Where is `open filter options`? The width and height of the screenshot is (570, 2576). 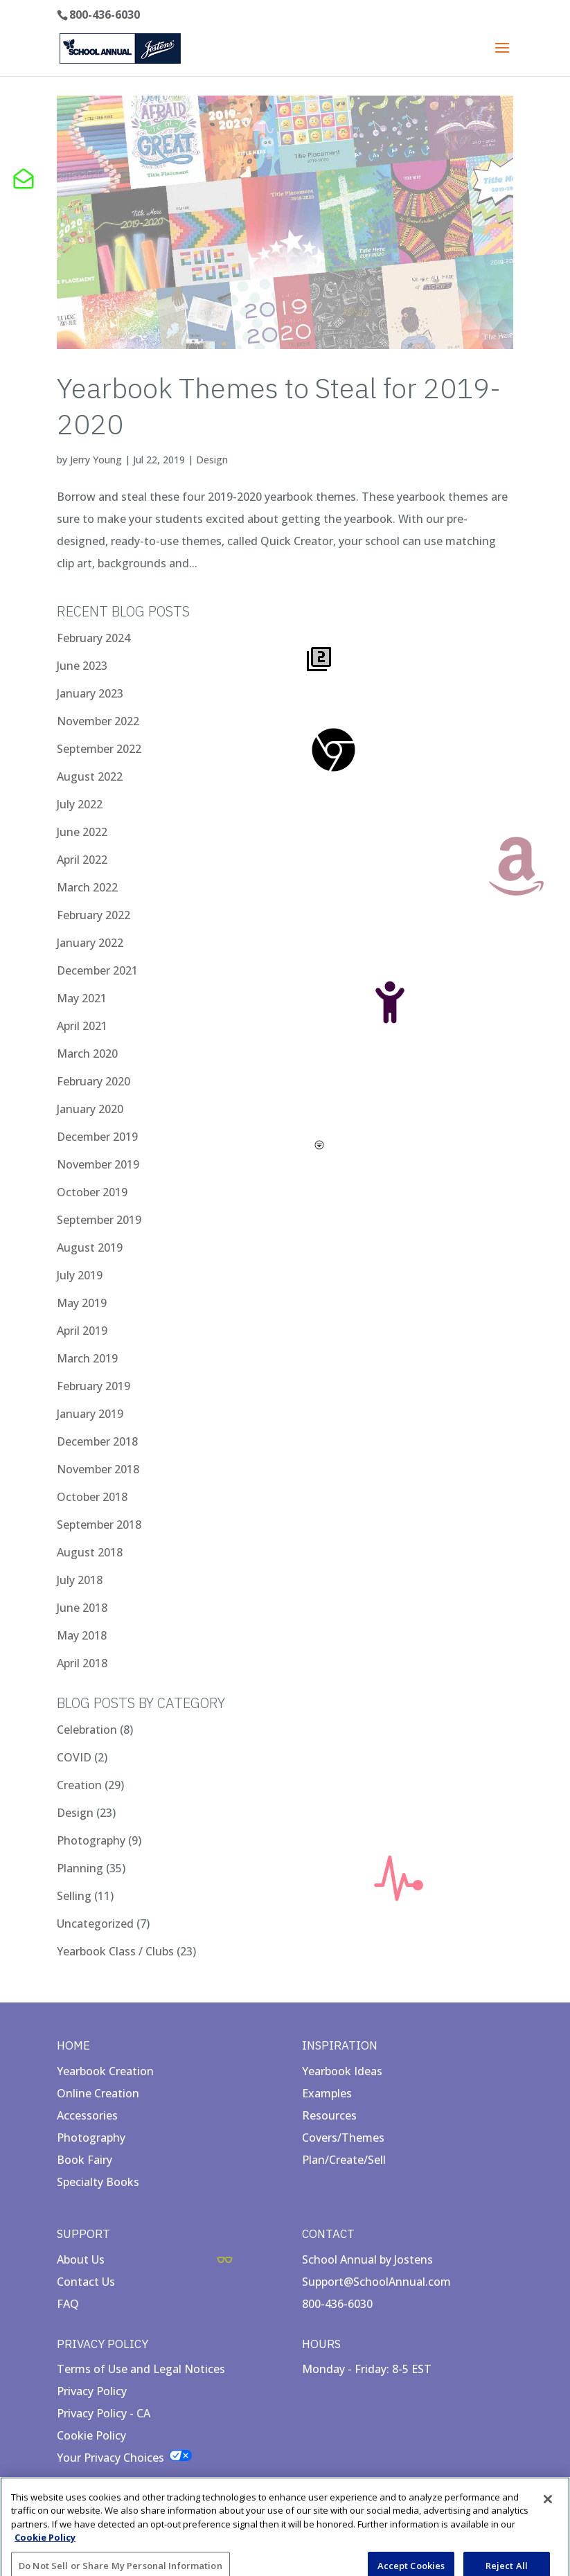
open filter options is located at coordinates (319, 1145).